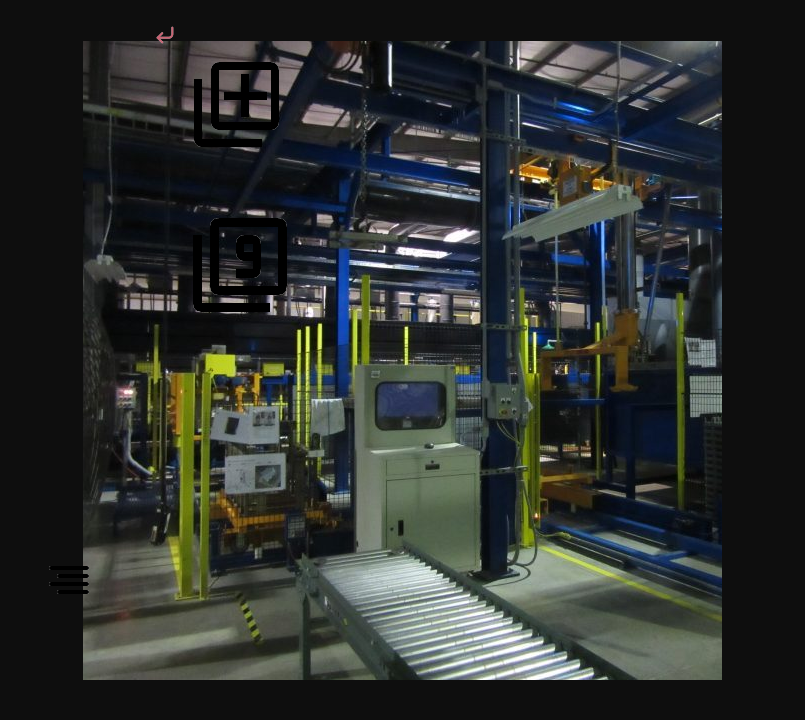 Image resolution: width=805 pixels, height=720 pixels. What do you see at coordinates (165, 35) in the screenshot?
I see `return or go back to previous content` at bounding box center [165, 35].